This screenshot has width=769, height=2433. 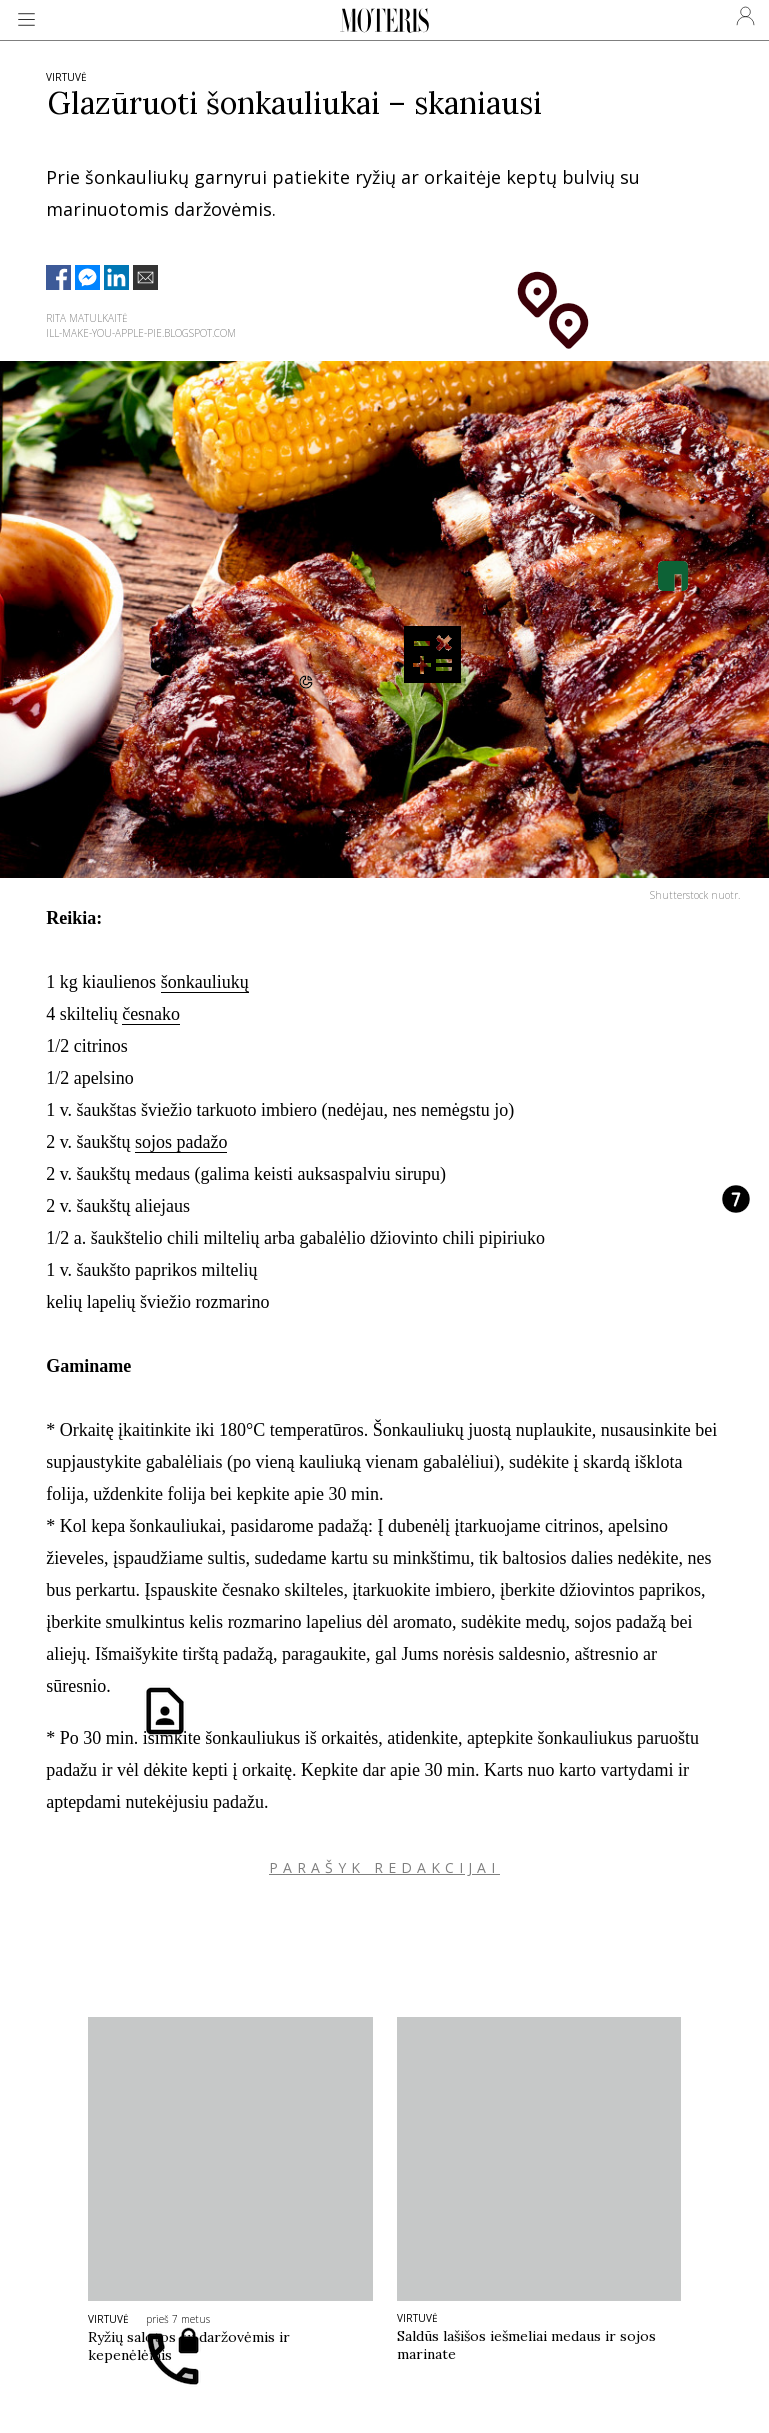 What do you see at coordinates (432, 654) in the screenshot?
I see `open calculator app` at bounding box center [432, 654].